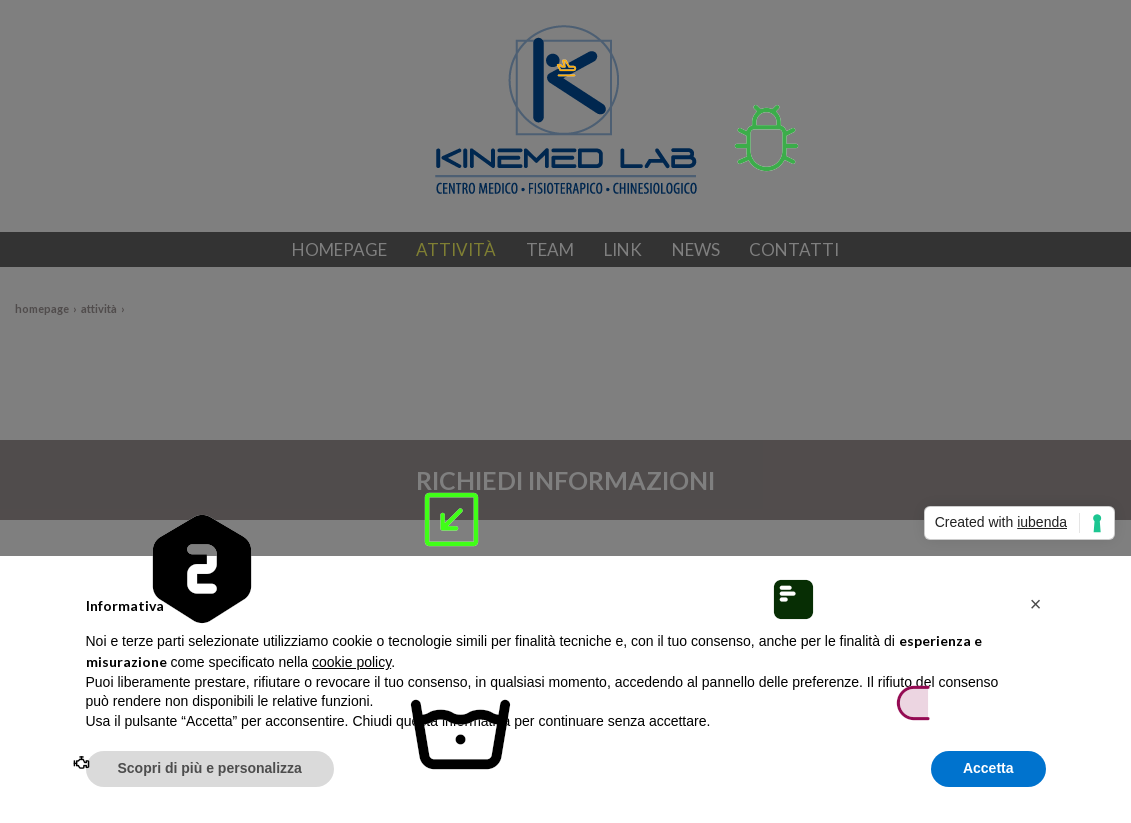  I want to click on move content to bottom-left corner, so click(451, 519).